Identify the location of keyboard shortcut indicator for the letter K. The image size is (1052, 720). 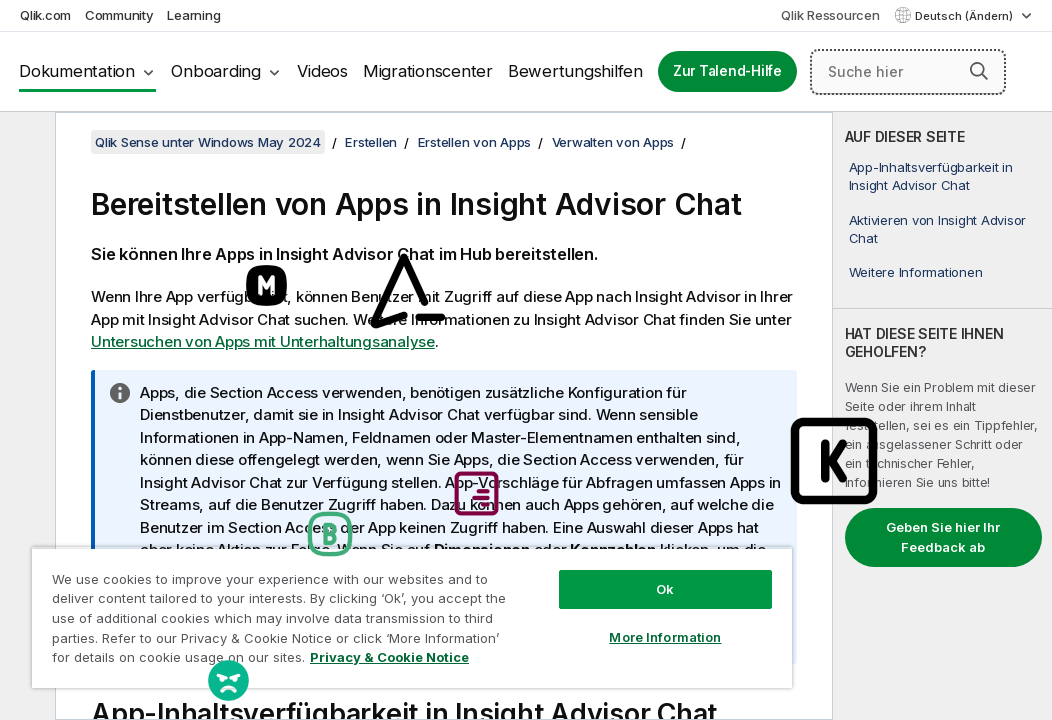
(834, 461).